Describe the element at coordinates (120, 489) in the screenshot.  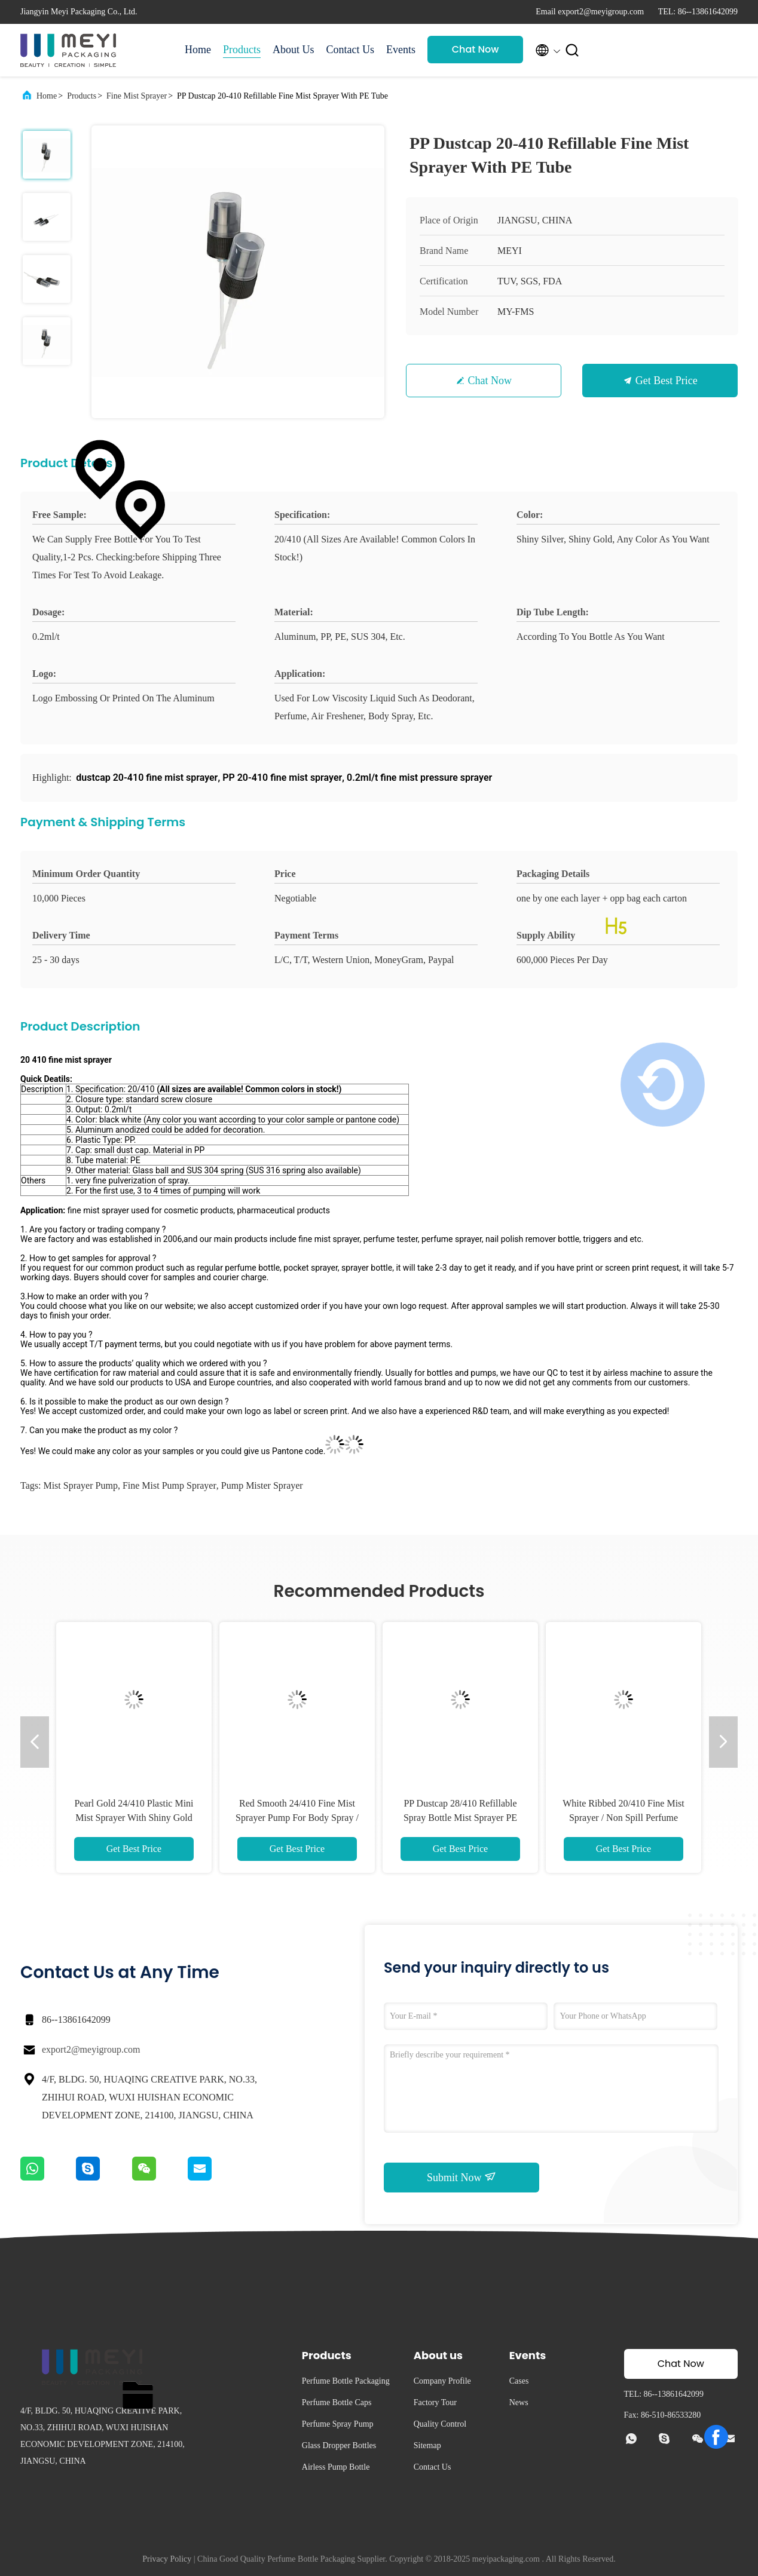
I see `measure distance between two locations` at that location.